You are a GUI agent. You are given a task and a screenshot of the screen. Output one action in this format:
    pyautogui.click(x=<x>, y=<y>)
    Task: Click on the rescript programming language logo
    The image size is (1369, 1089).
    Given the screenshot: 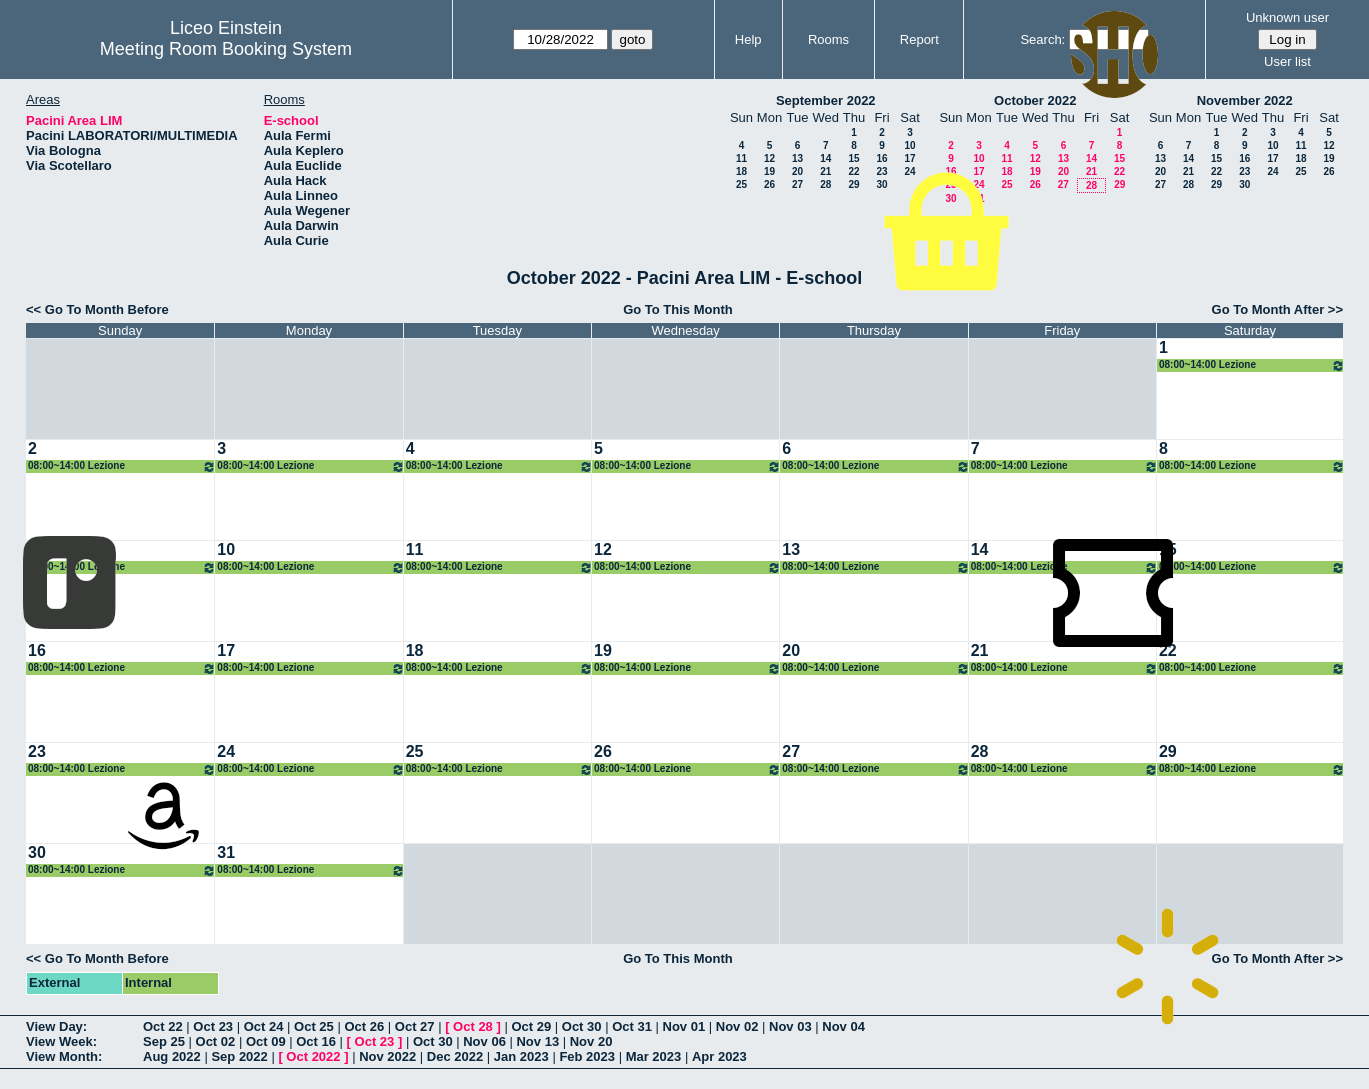 What is the action you would take?
    pyautogui.click(x=69, y=582)
    